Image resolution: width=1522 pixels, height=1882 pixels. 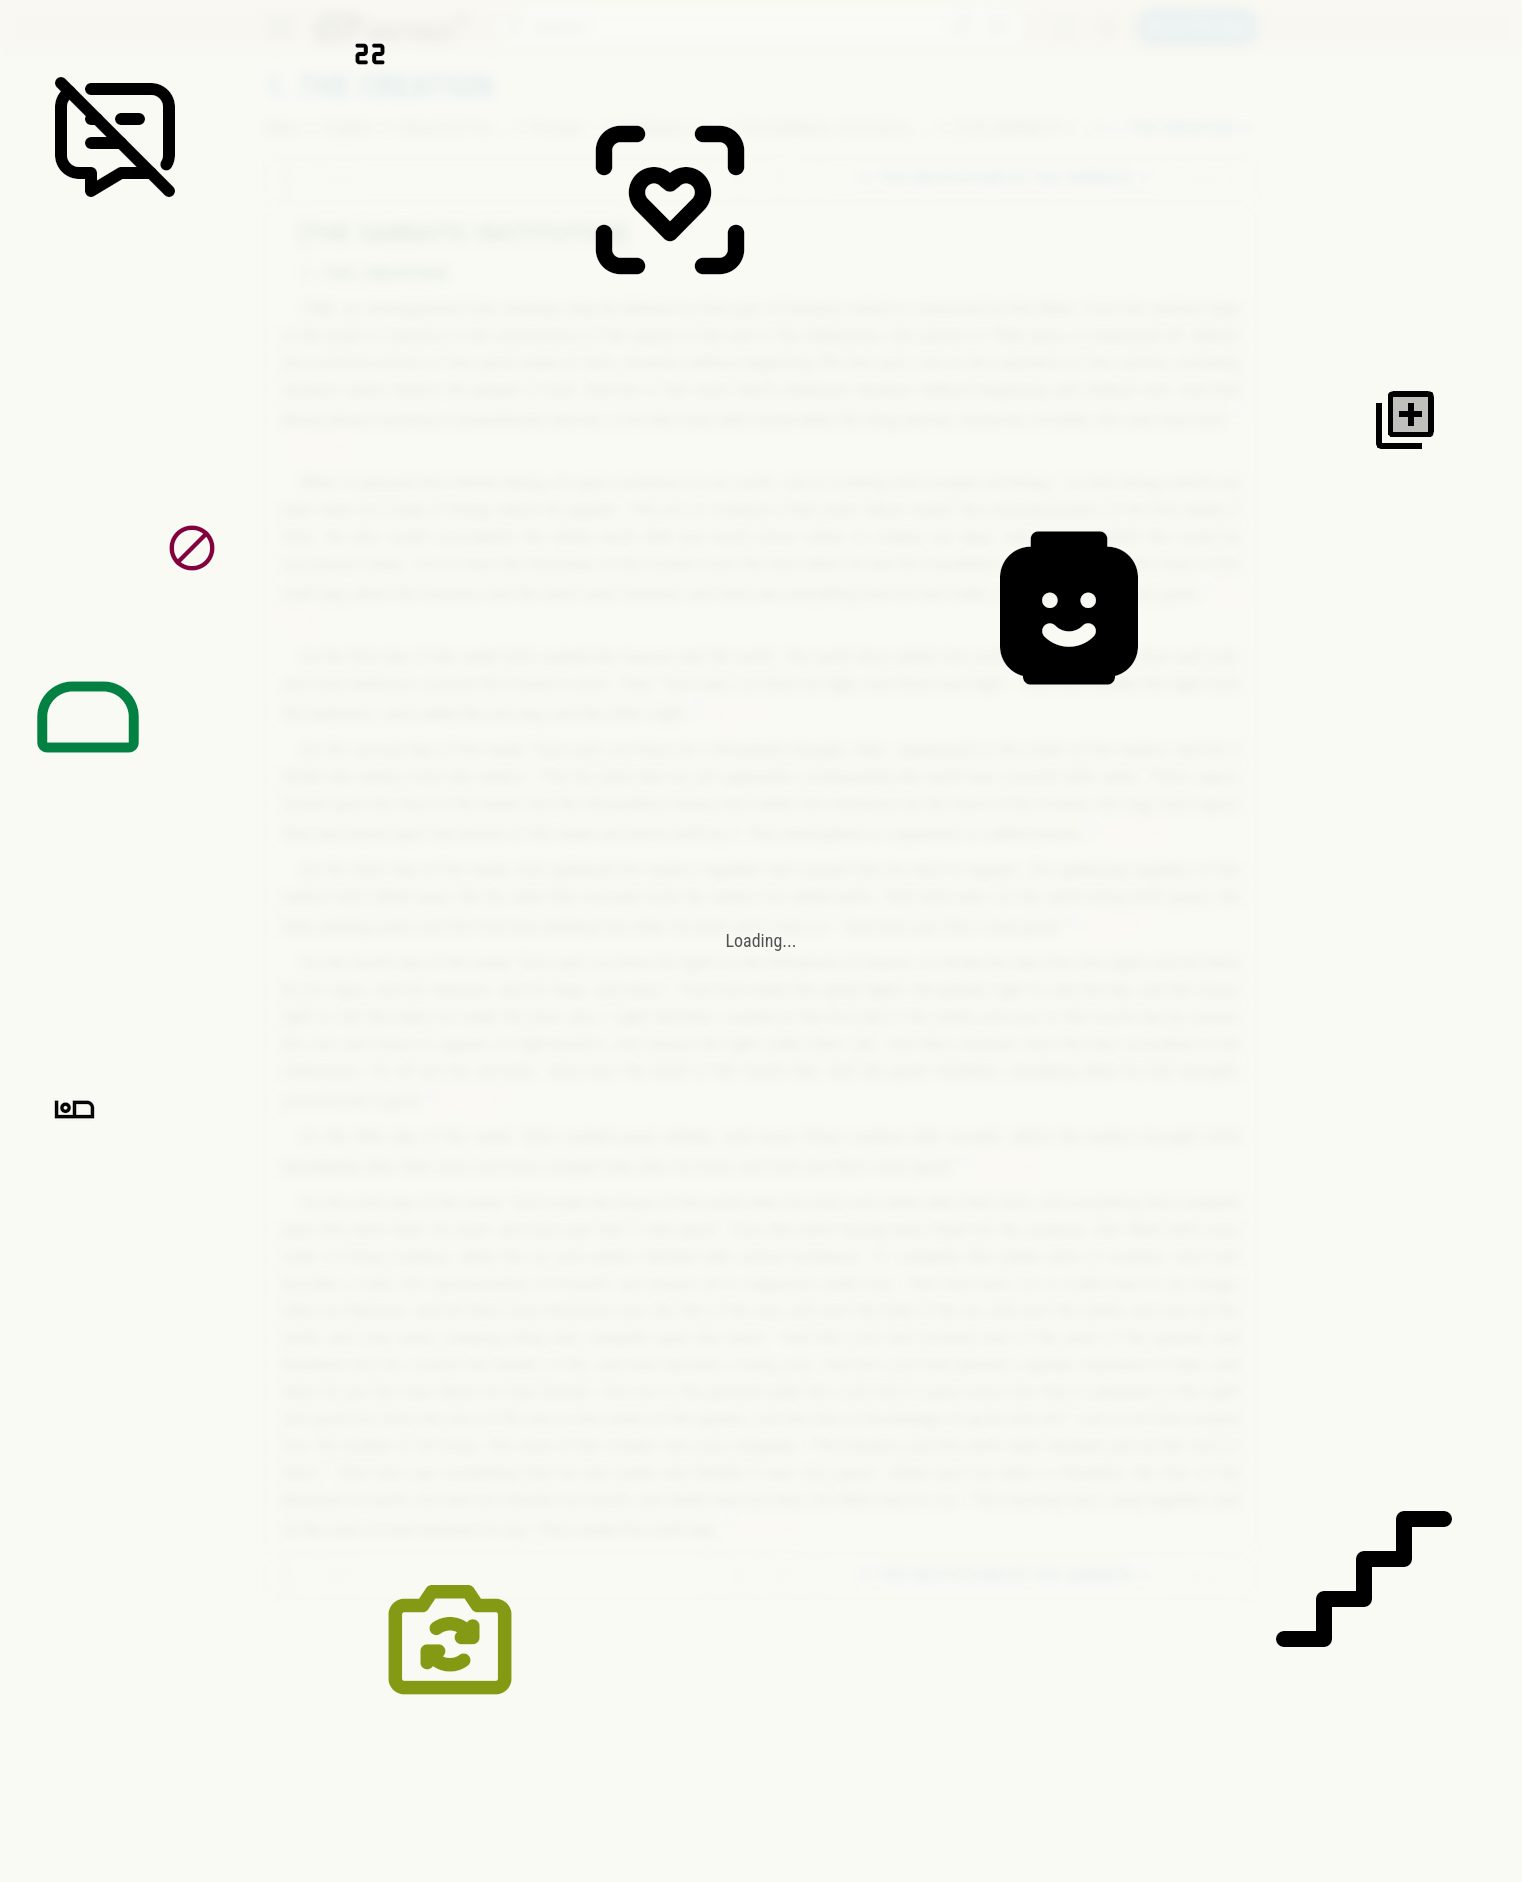 What do you see at coordinates (192, 548) in the screenshot?
I see `cancel or abort current action` at bounding box center [192, 548].